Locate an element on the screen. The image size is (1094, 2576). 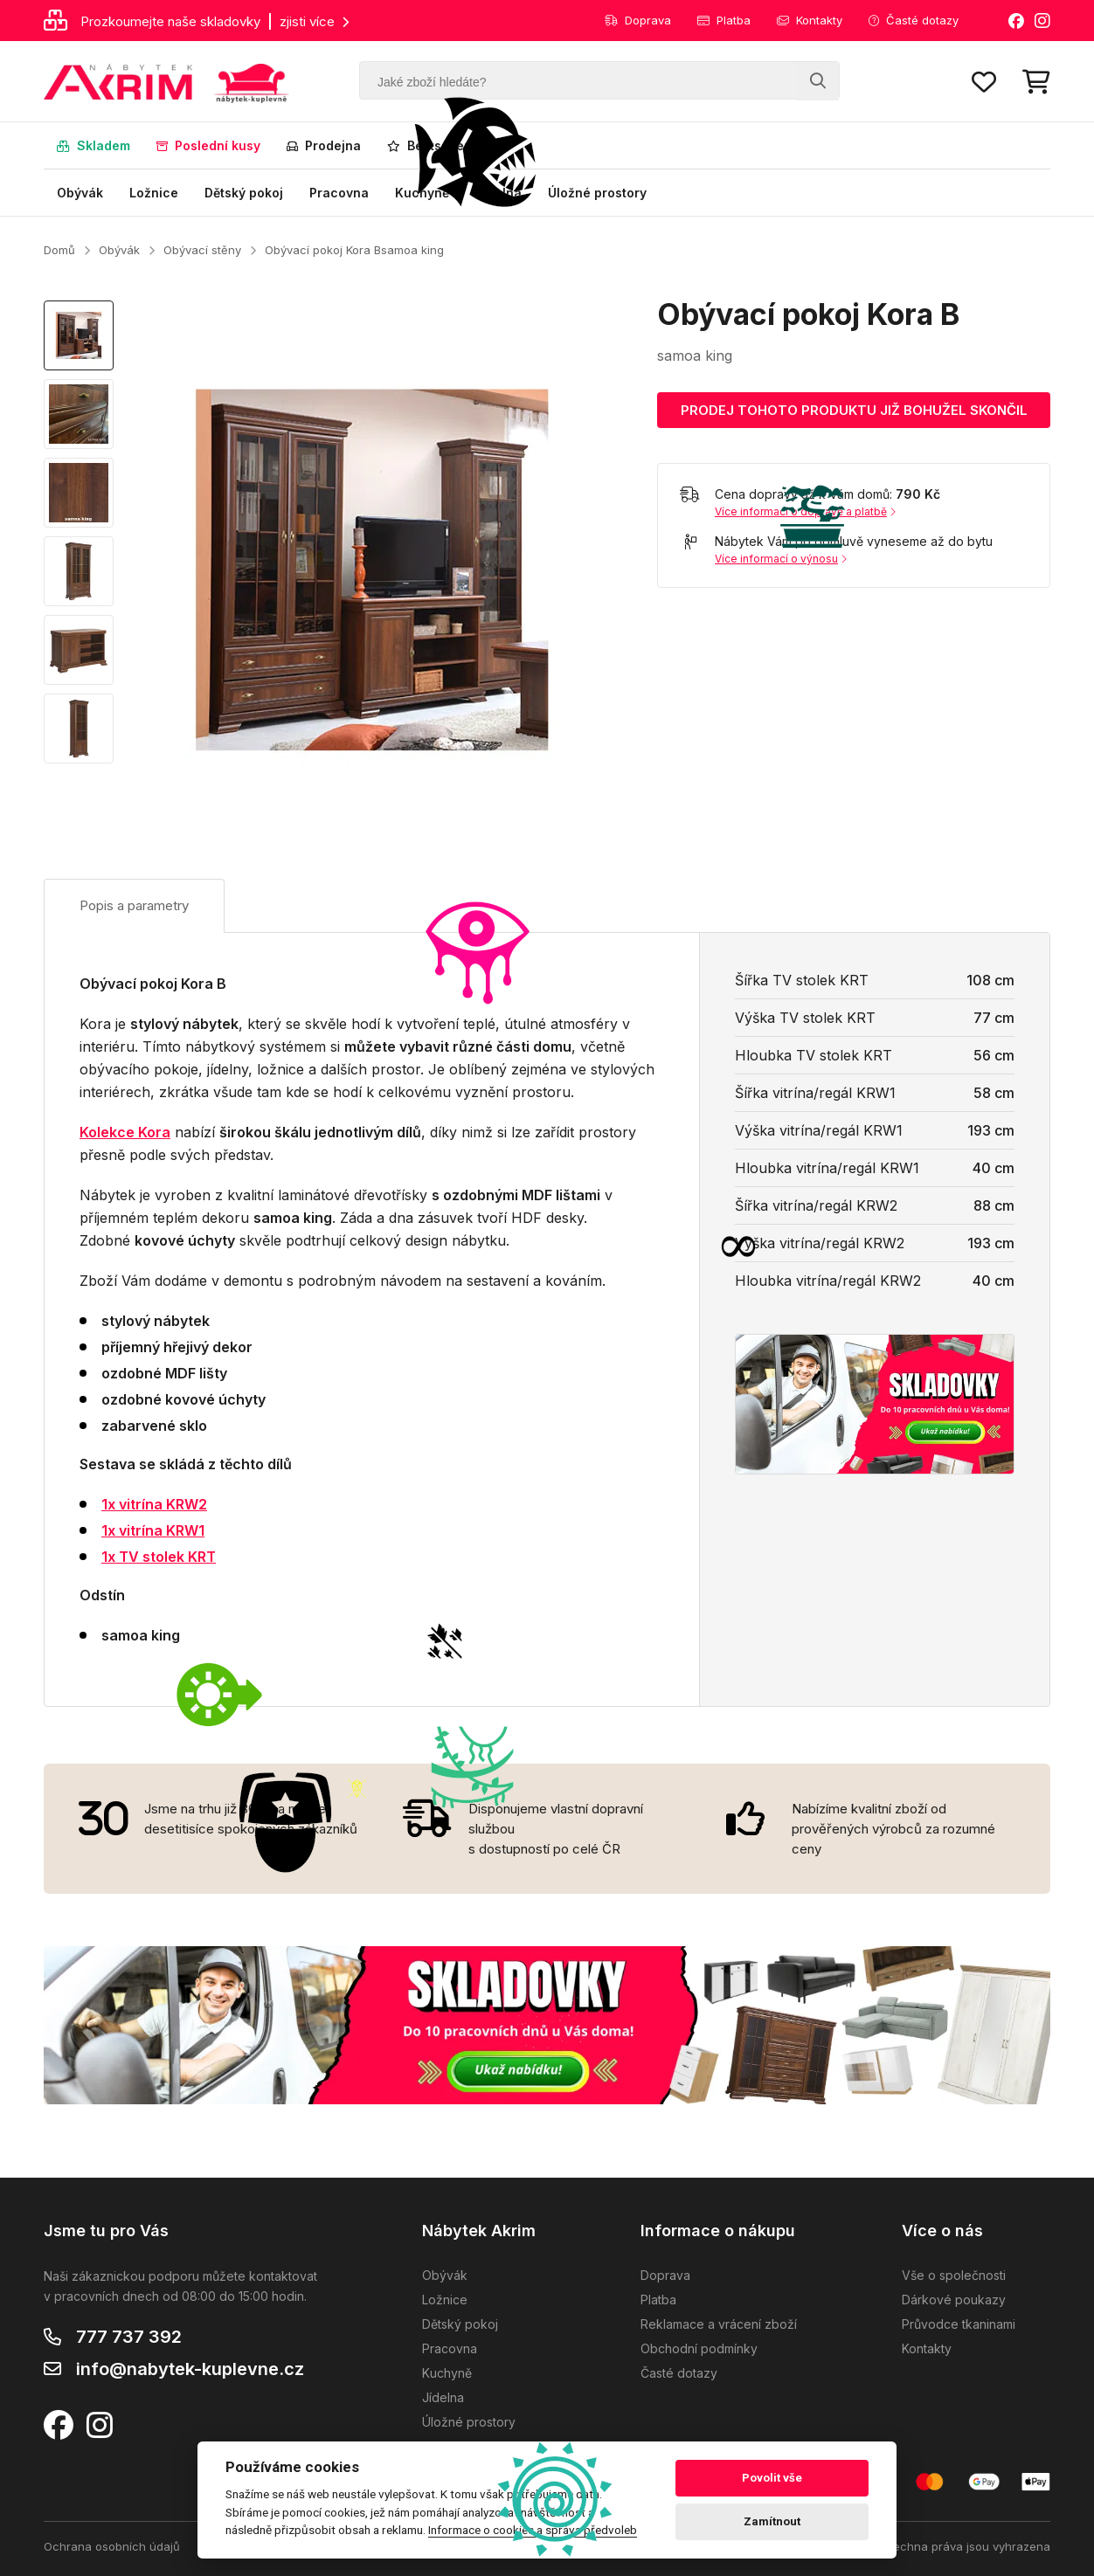
launch multiple projectiles or arrows is located at coordinates (444, 1640).